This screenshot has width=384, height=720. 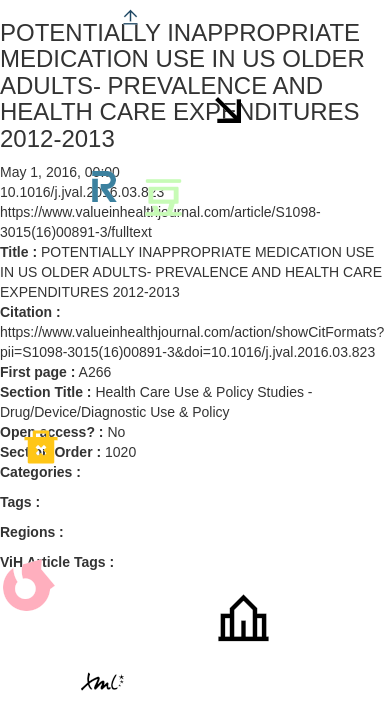 What do you see at coordinates (243, 620) in the screenshot?
I see `access education or school-related features` at bounding box center [243, 620].